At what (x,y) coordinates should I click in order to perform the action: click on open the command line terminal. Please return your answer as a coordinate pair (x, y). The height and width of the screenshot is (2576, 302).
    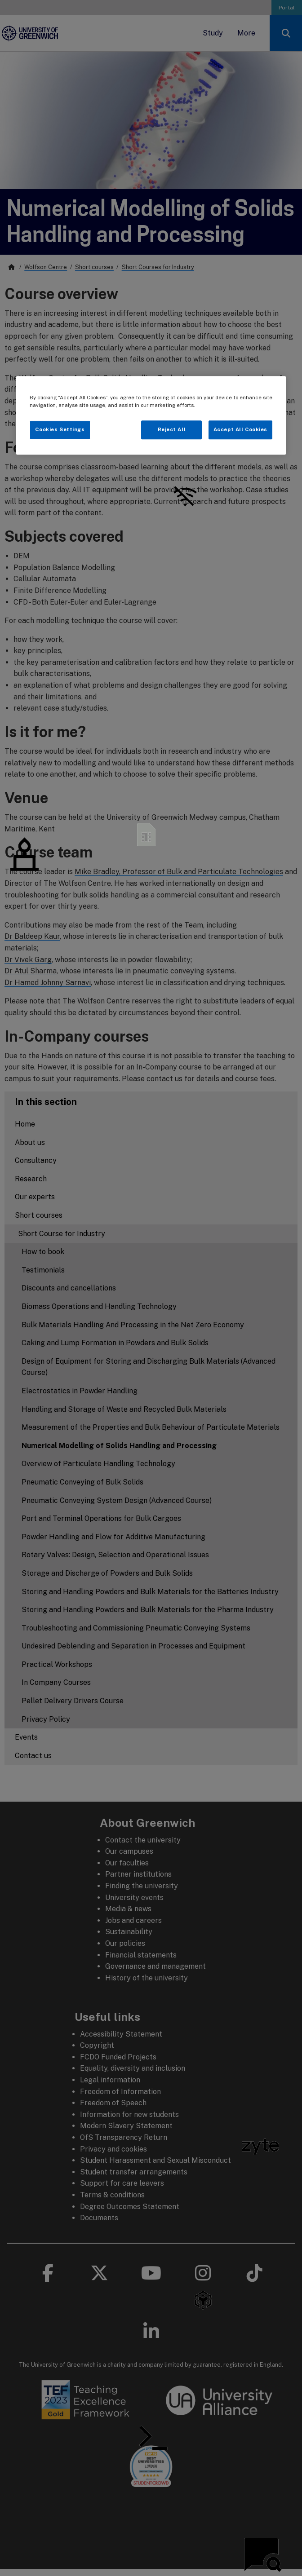
    Looking at the image, I should click on (154, 2436).